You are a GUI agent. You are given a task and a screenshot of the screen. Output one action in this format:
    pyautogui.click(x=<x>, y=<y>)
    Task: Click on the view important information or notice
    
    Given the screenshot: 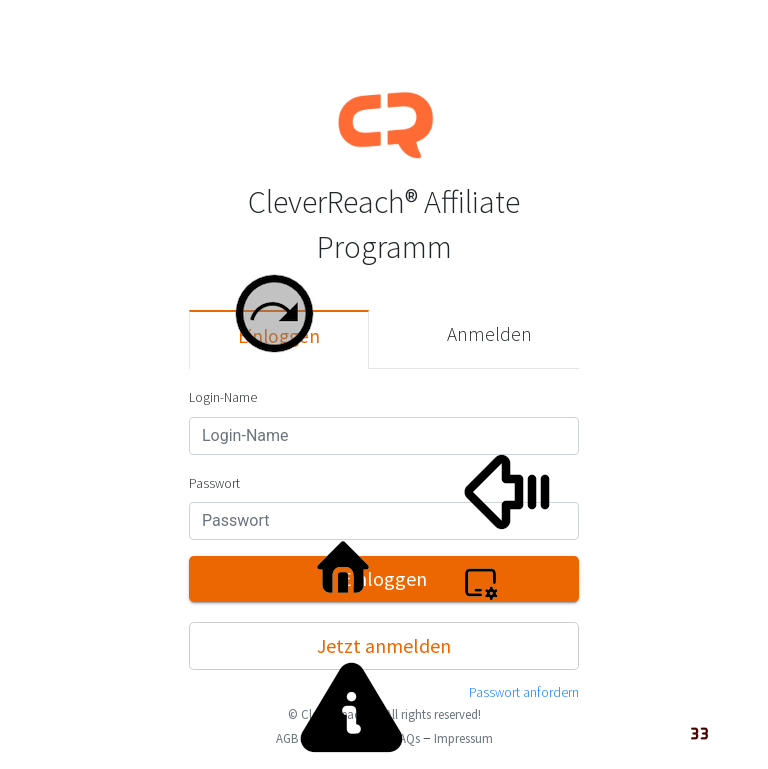 What is the action you would take?
    pyautogui.click(x=351, y=710)
    